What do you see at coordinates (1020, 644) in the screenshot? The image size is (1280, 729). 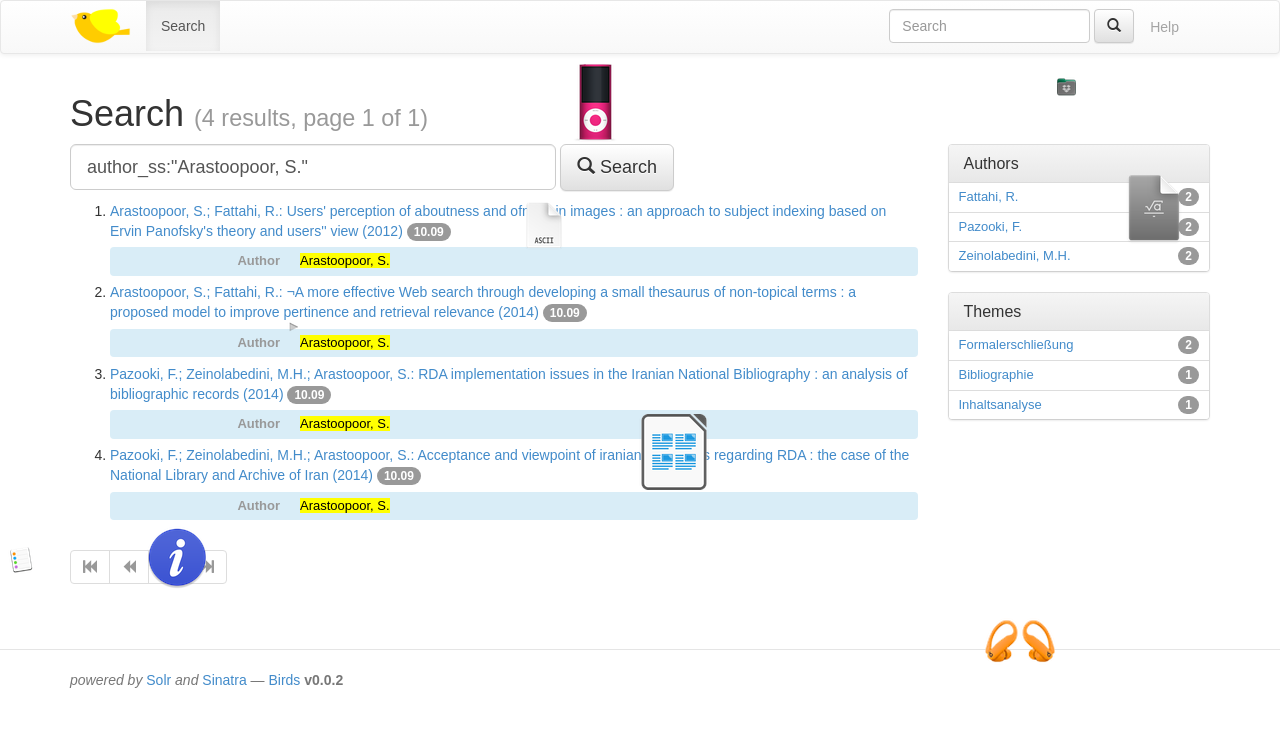 I see `connect wireless earbuds via bluetooth` at bounding box center [1020, 644].